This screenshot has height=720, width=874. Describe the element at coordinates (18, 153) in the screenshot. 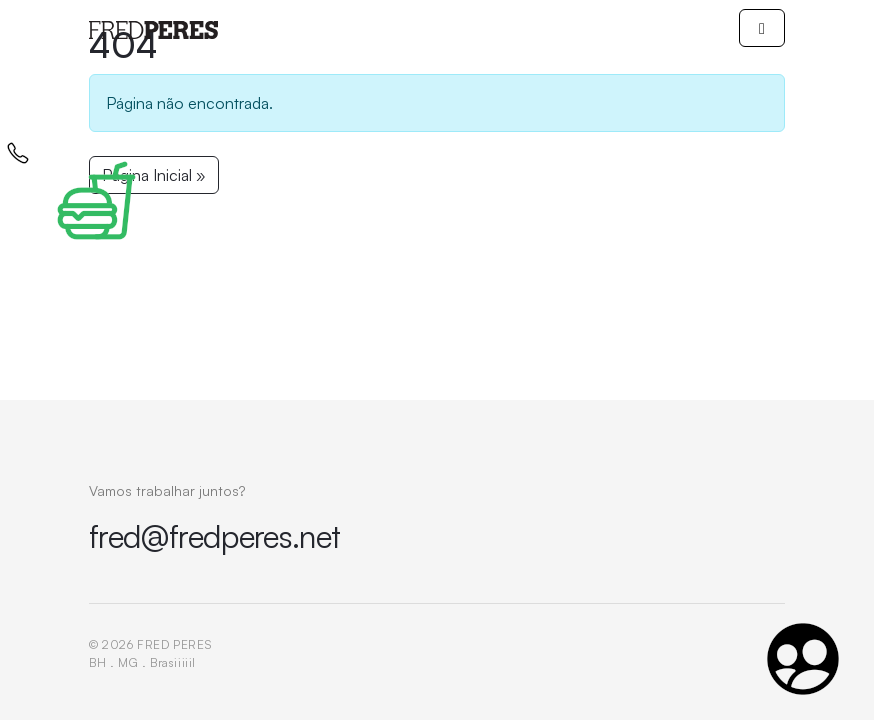

I see `make a phone call` at that location.